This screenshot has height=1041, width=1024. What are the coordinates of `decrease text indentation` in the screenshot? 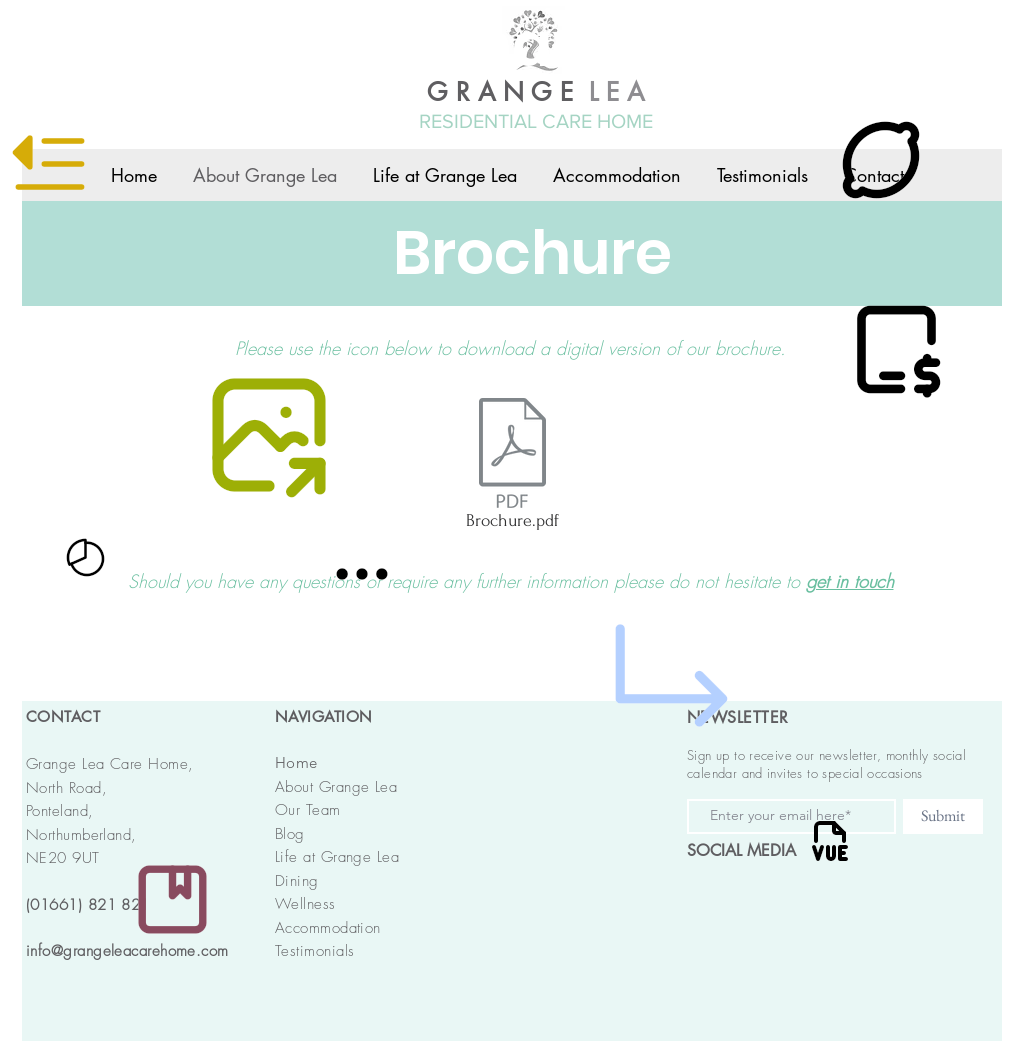 It's located at (50, 164).